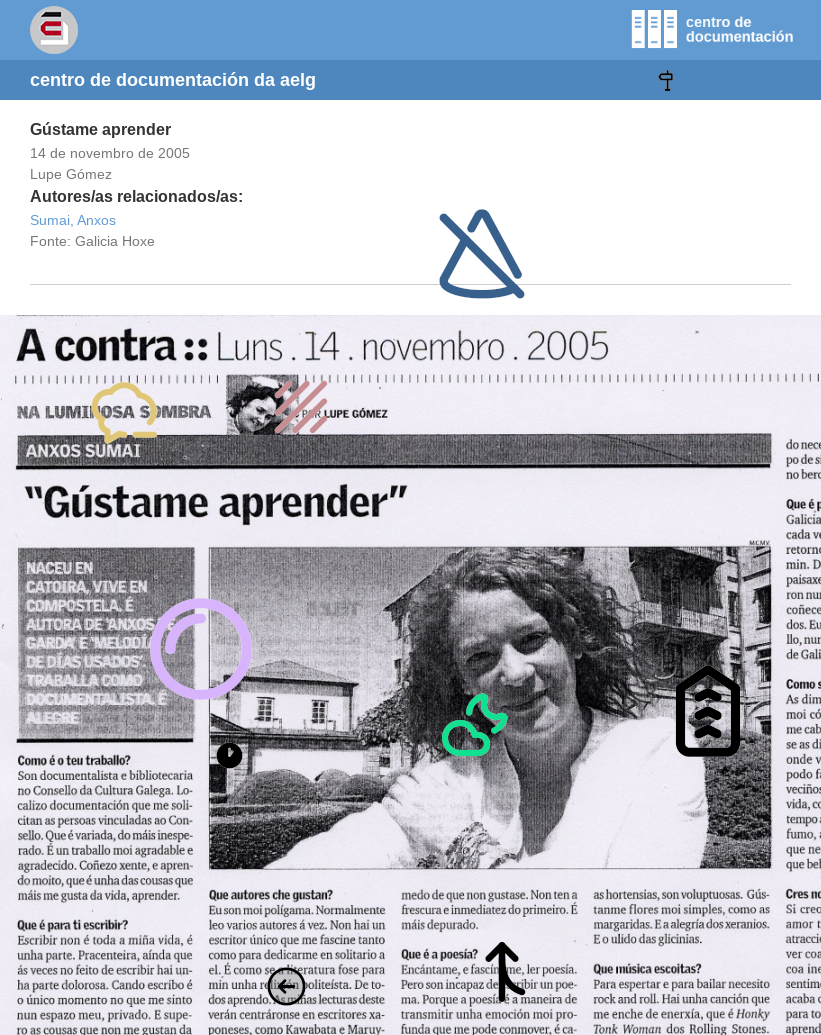  Describe the element at coordinates (502, 972) in the screenshot. I see `merge lanes or paths to the right` at that location.